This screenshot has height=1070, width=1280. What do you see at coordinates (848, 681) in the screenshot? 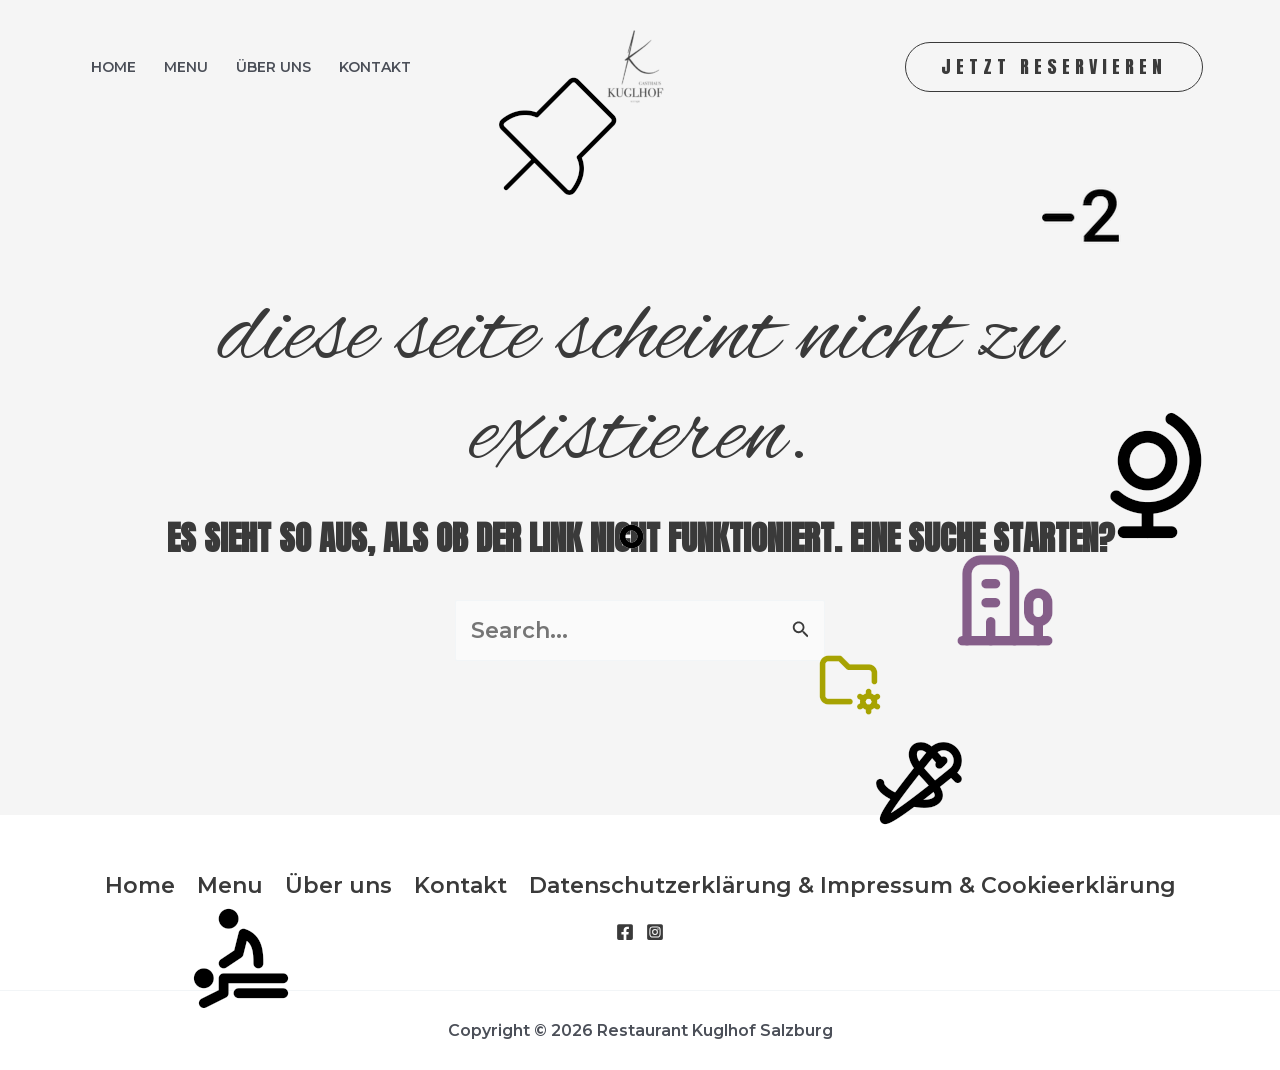
I see `access folder settings` at bounding box center [848, 681].